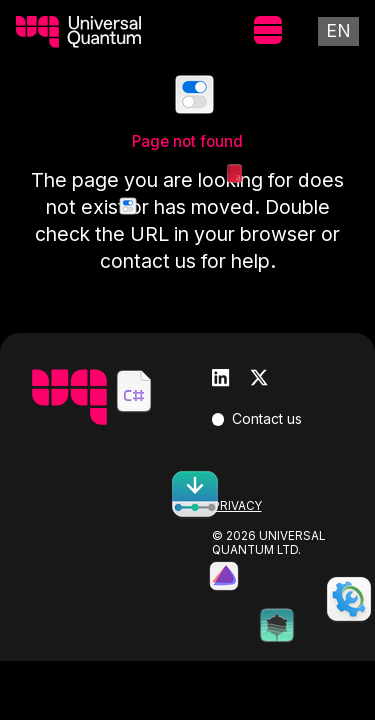 The height and width of the screenshot is (720, 375). Describe the element at coordinates (195, 494) in the screenshot. I see `open the ubiquity installer application` at that location.